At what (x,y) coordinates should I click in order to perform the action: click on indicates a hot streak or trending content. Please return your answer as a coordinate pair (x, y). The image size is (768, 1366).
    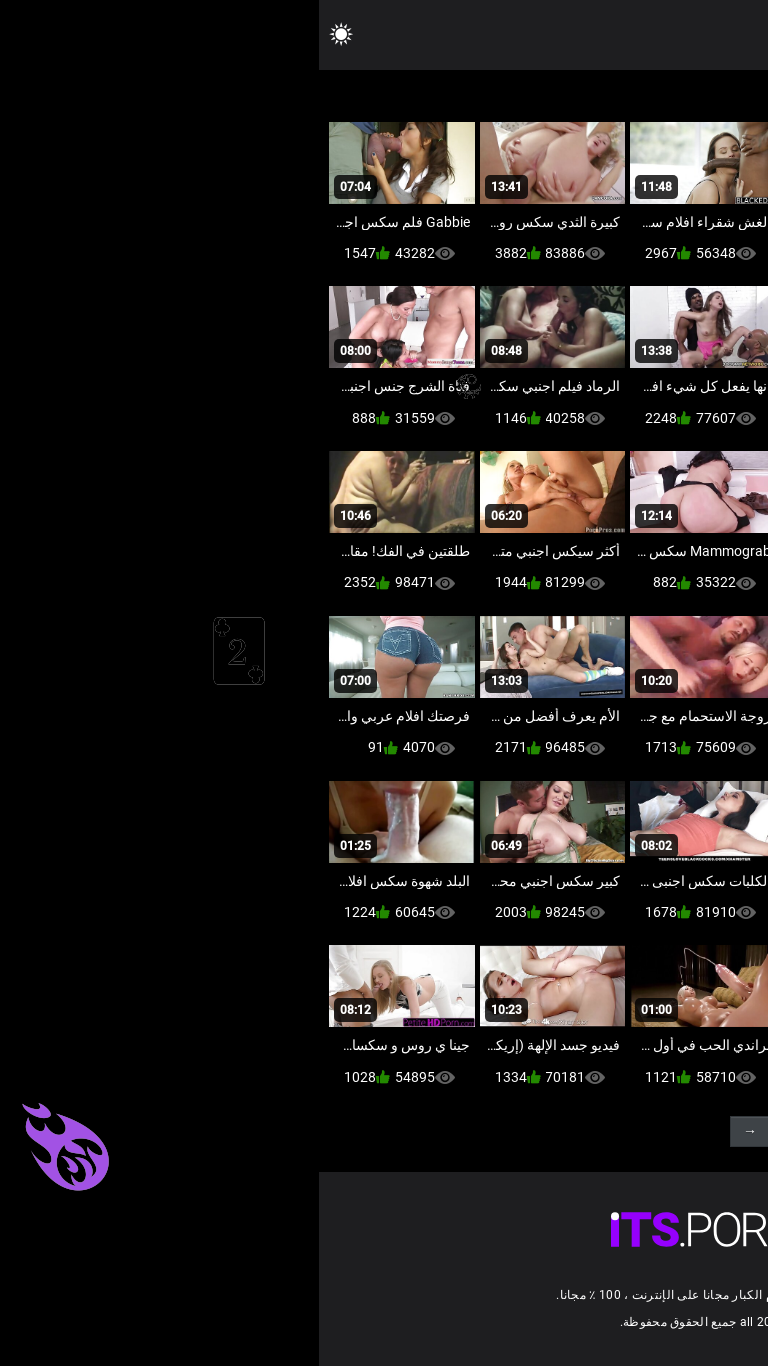
    Looking at the image, I should click on (65, 1146).